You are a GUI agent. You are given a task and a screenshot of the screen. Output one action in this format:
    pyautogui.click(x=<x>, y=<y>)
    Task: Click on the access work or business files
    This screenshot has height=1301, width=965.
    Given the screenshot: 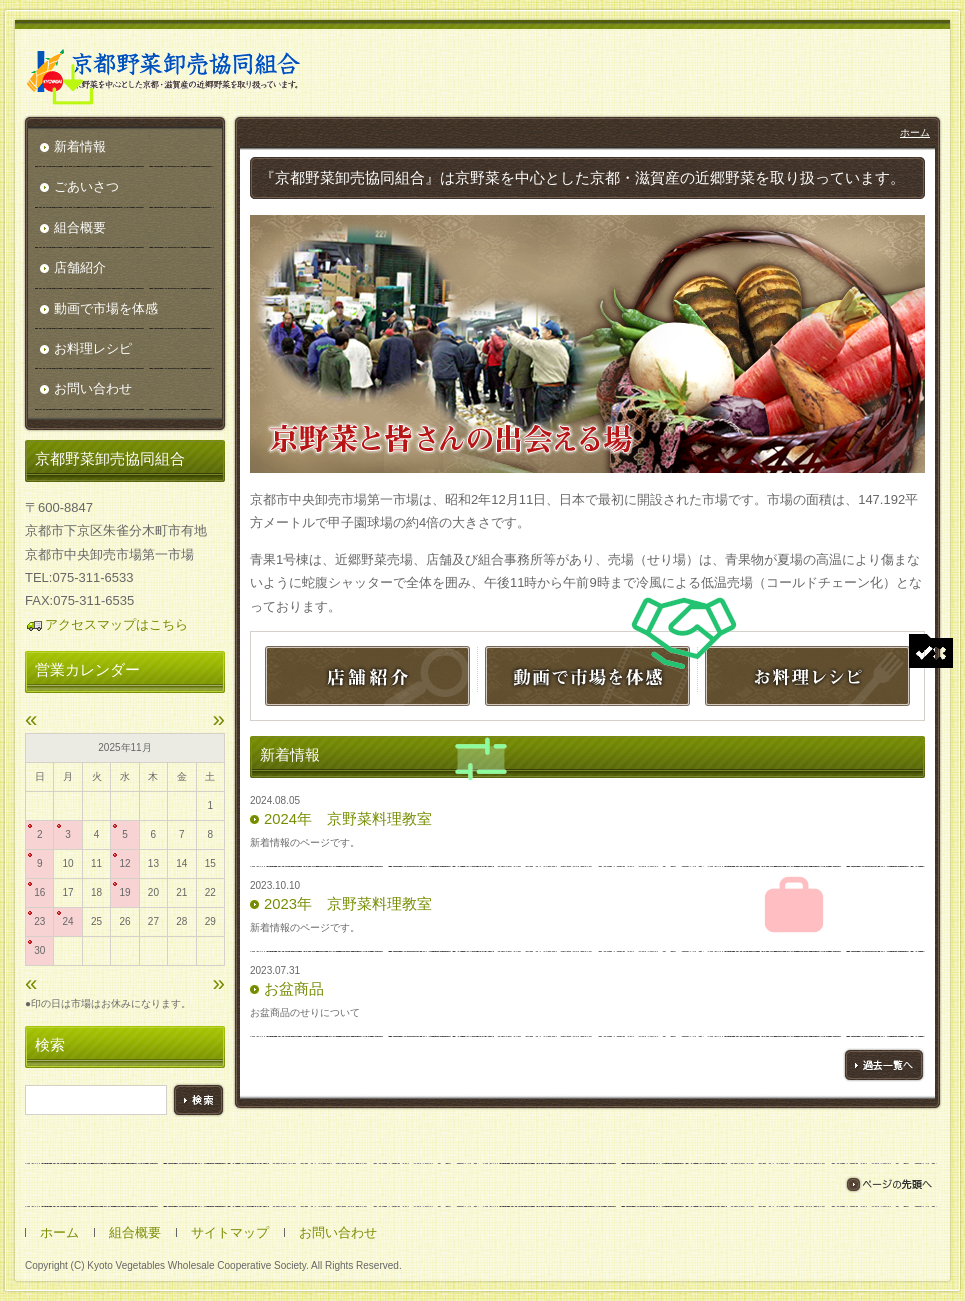 What is the action you would take?
    pyautogui.click(x=794, y=906)
    